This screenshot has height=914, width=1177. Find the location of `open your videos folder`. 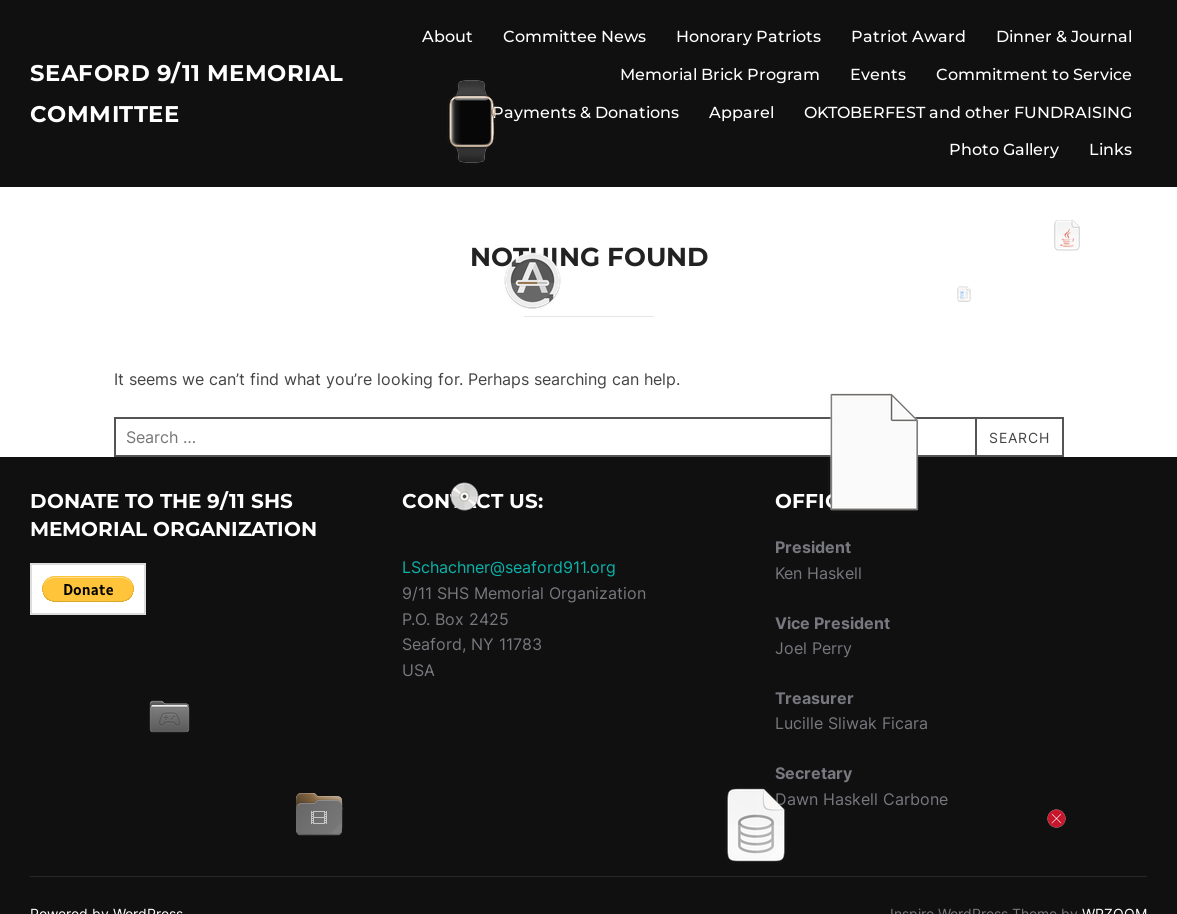

open your videos folder is located at coordinates (319, 814).